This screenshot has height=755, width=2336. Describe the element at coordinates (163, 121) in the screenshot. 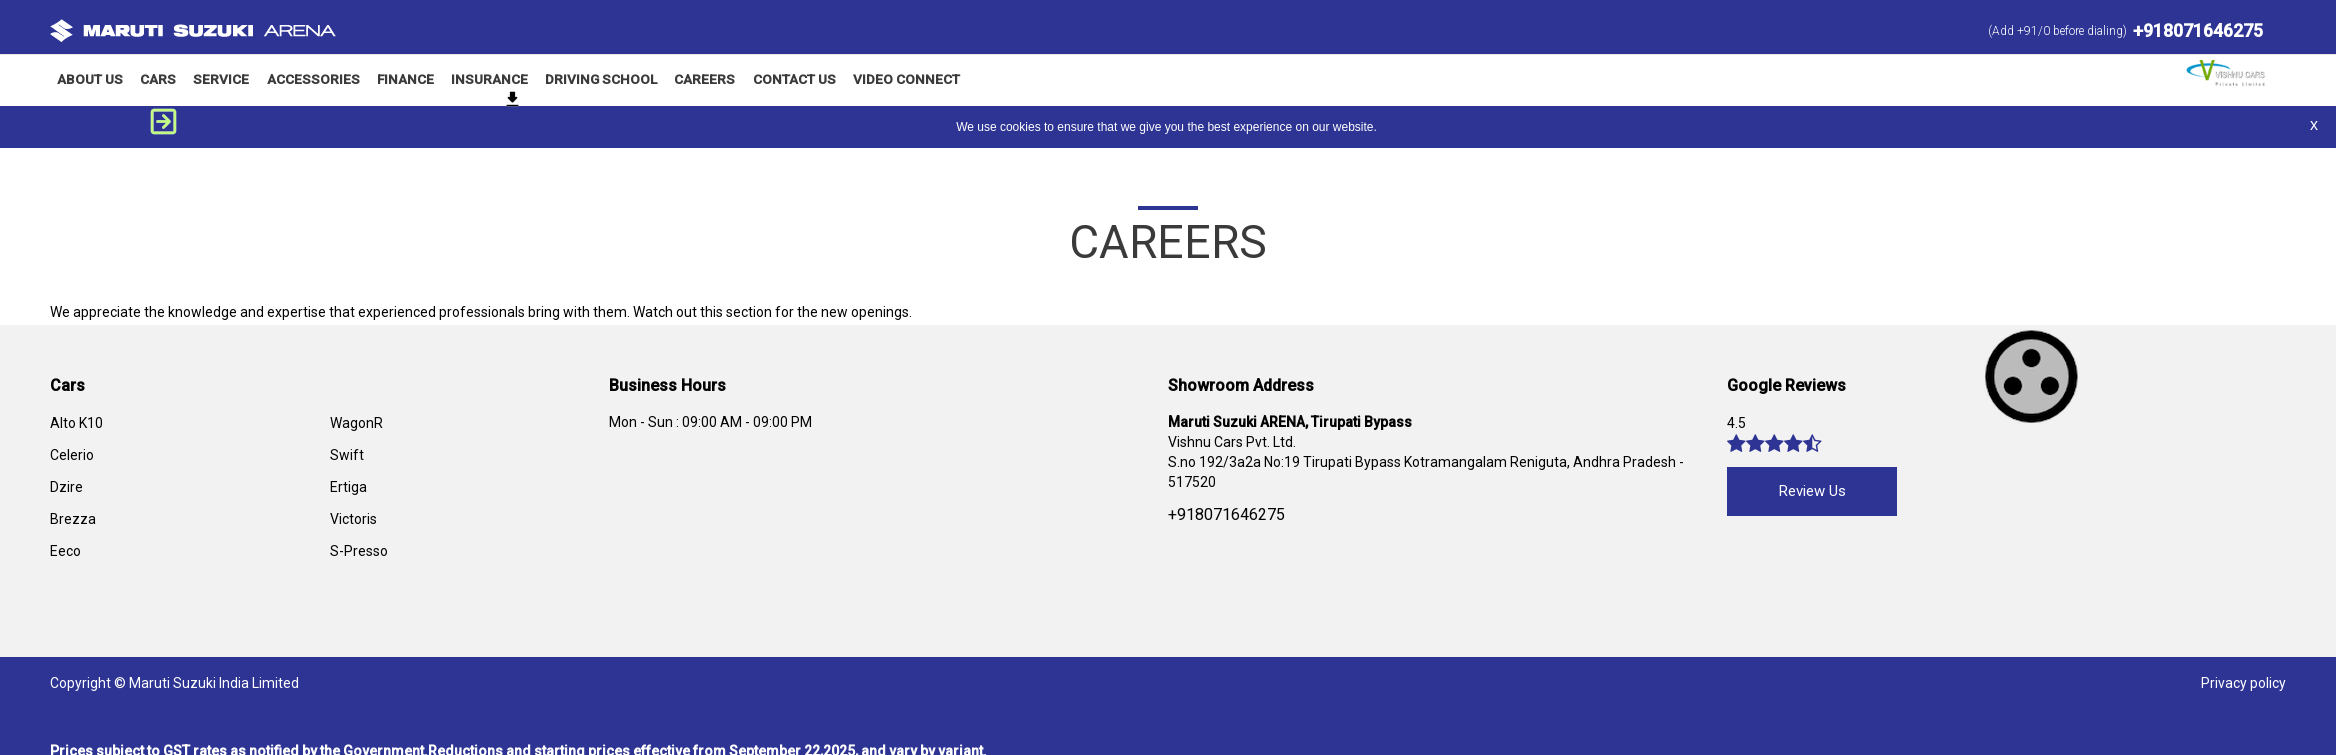

I see `indicates a renamed file in a diff view` at that location.